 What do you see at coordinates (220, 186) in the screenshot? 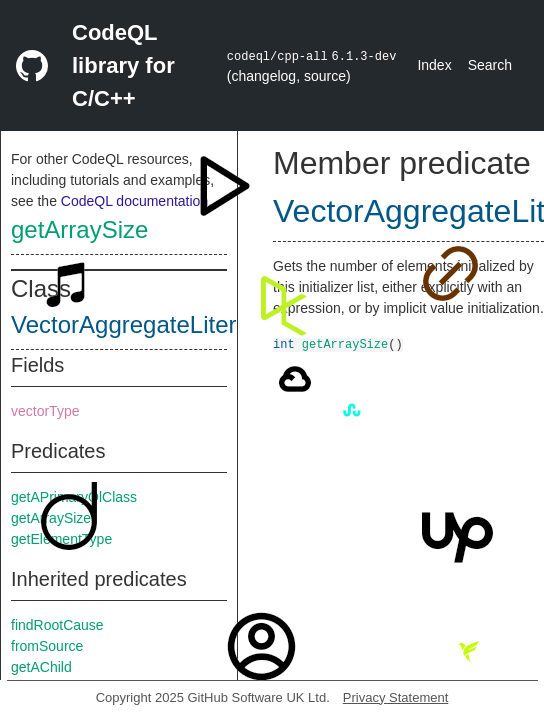
I see `play media content` at bounding box center [220, 186].